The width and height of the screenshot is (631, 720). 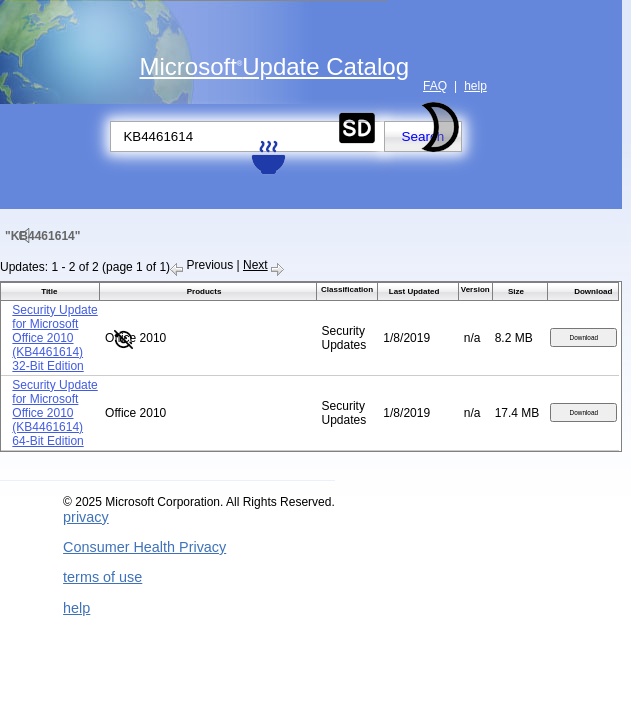 I want to click on view hot food or soup options, so click(x=268, y=157).